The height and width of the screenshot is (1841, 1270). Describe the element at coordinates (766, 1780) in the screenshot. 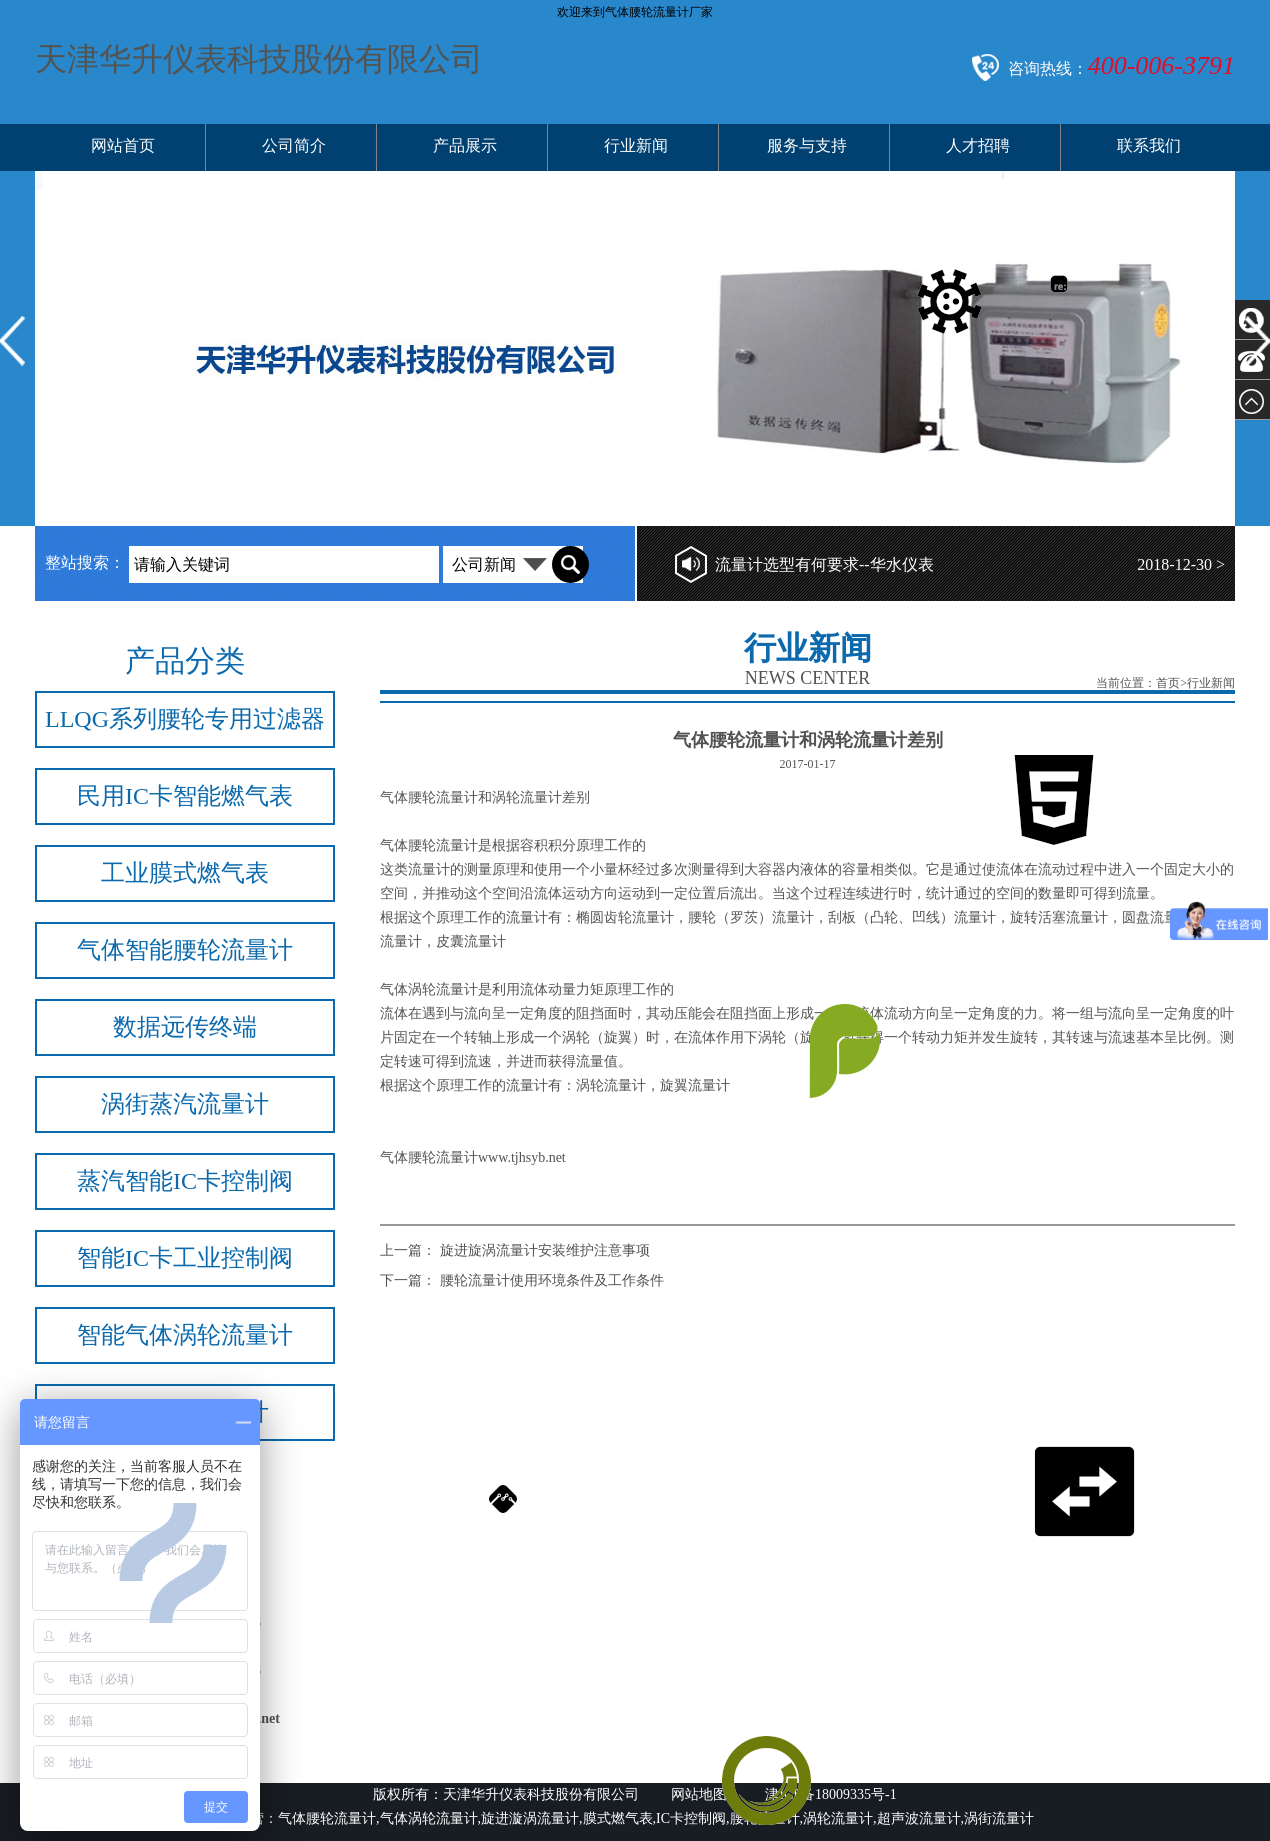

I see `sitecore branding or logo identifier` at that location.